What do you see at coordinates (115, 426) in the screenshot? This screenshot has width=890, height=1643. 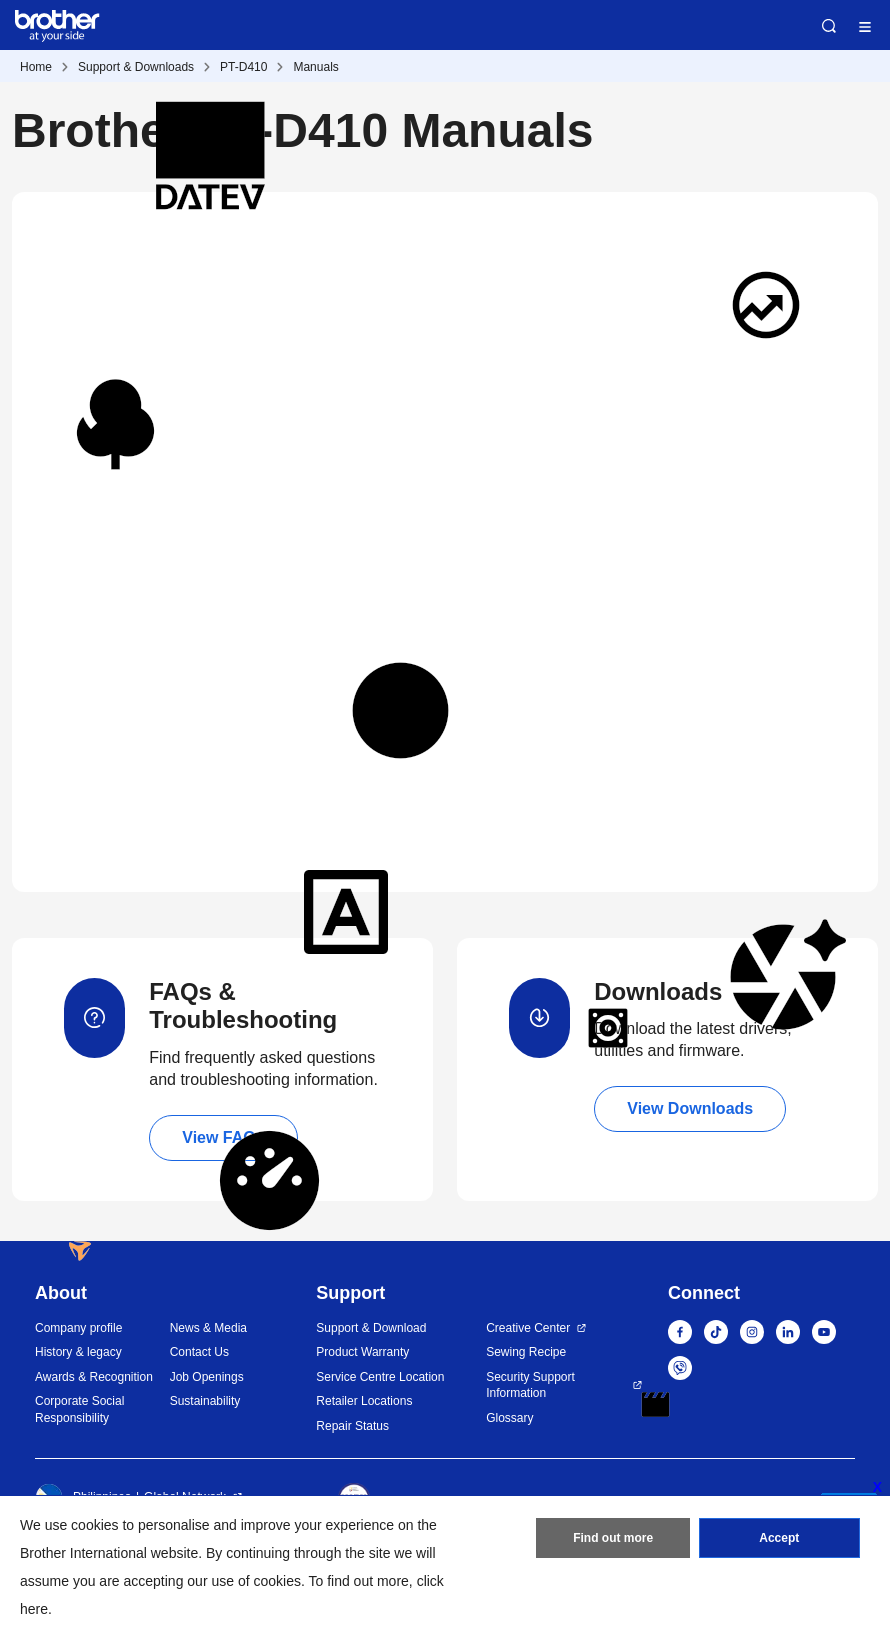 I see `access nature or environmental settings` at bounding box center [115, 426].